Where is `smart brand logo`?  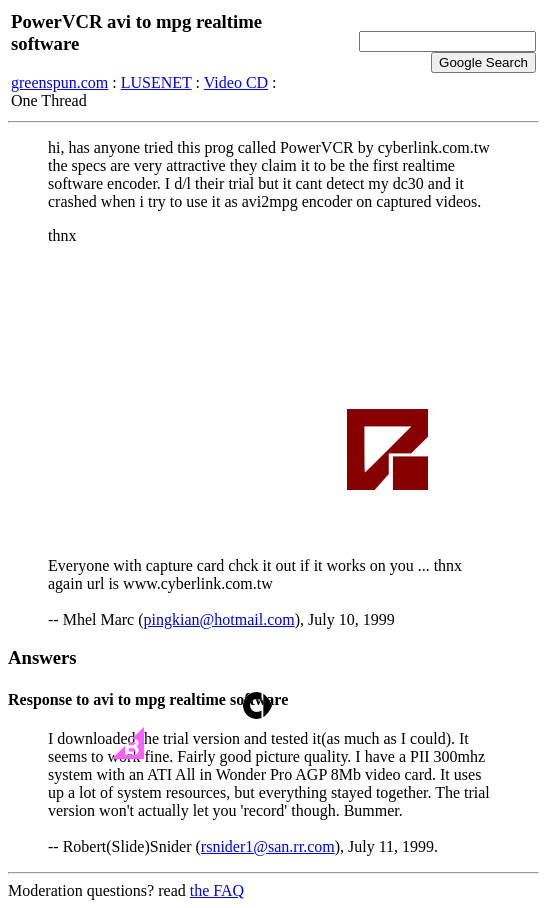
smart brand logo is located at coordinates (257, 705).